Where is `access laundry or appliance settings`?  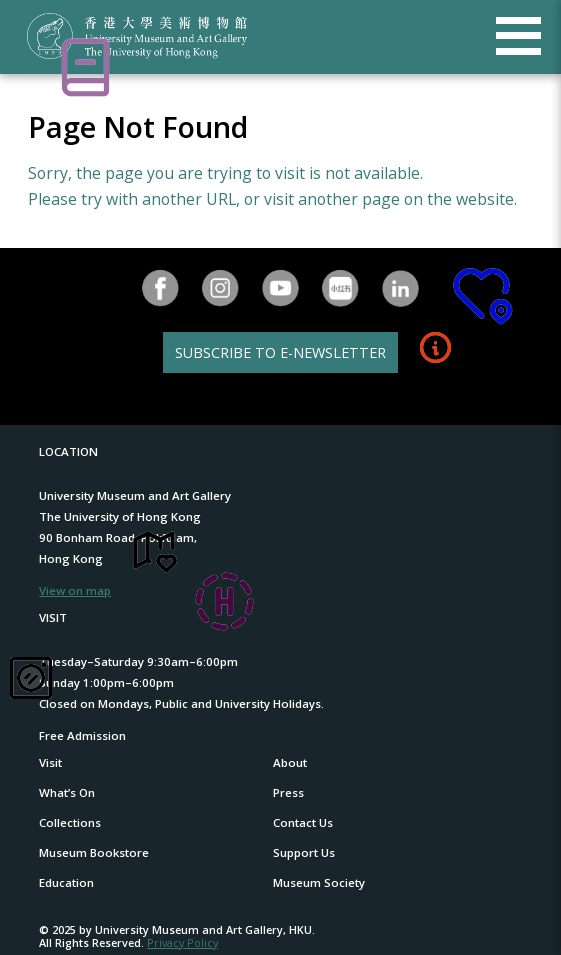 access laundry or appliance settings is located at coordinates (31, 678).